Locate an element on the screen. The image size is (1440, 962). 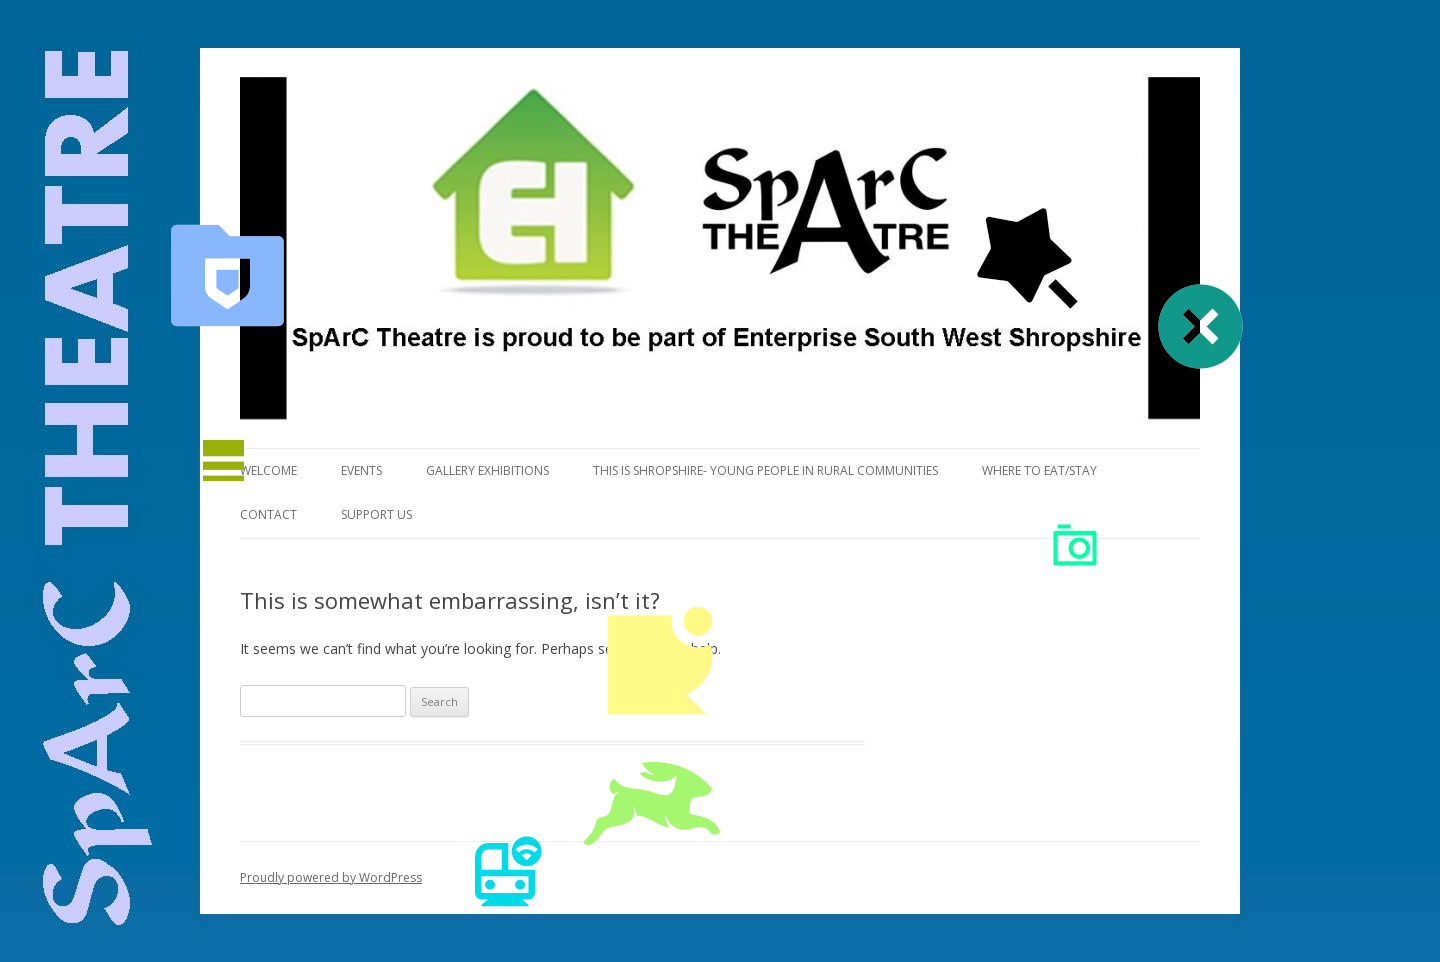
apply magic wand or auto-enhance effect is located at coordinates (1027, 258).